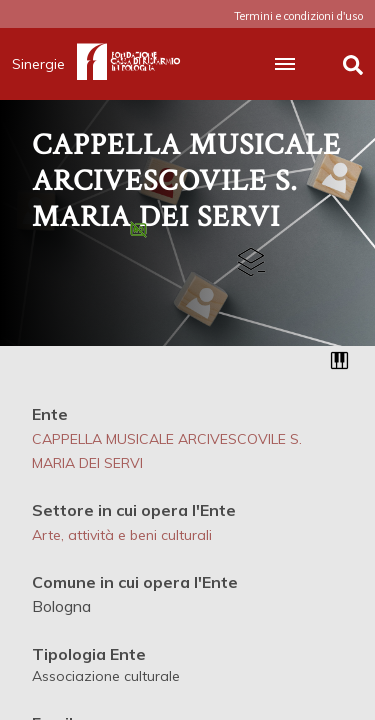 This screenshot has width=375, height=720. I want to click on ad-free mode enabled, so click(138, 229).